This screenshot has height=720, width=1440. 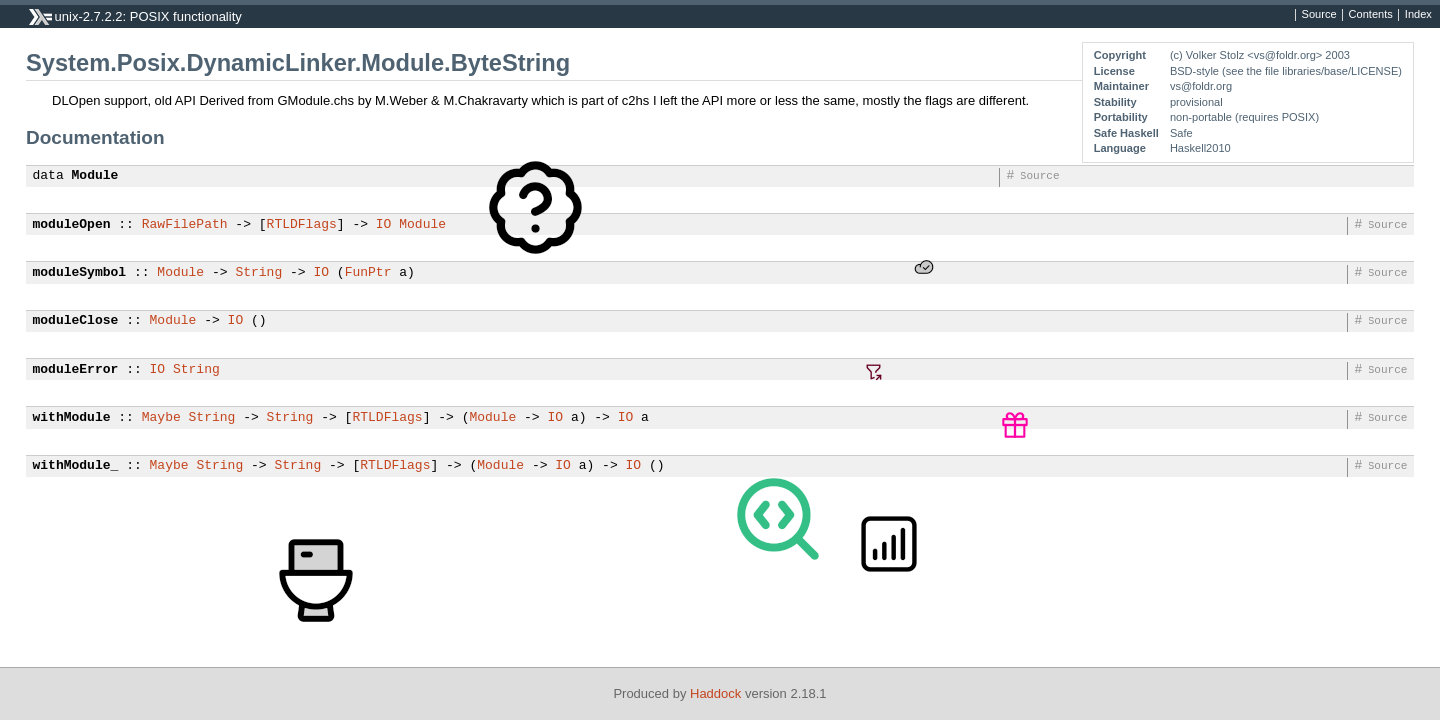 I want to click on redeem a gift or reward, so click(x=1015, y=425).